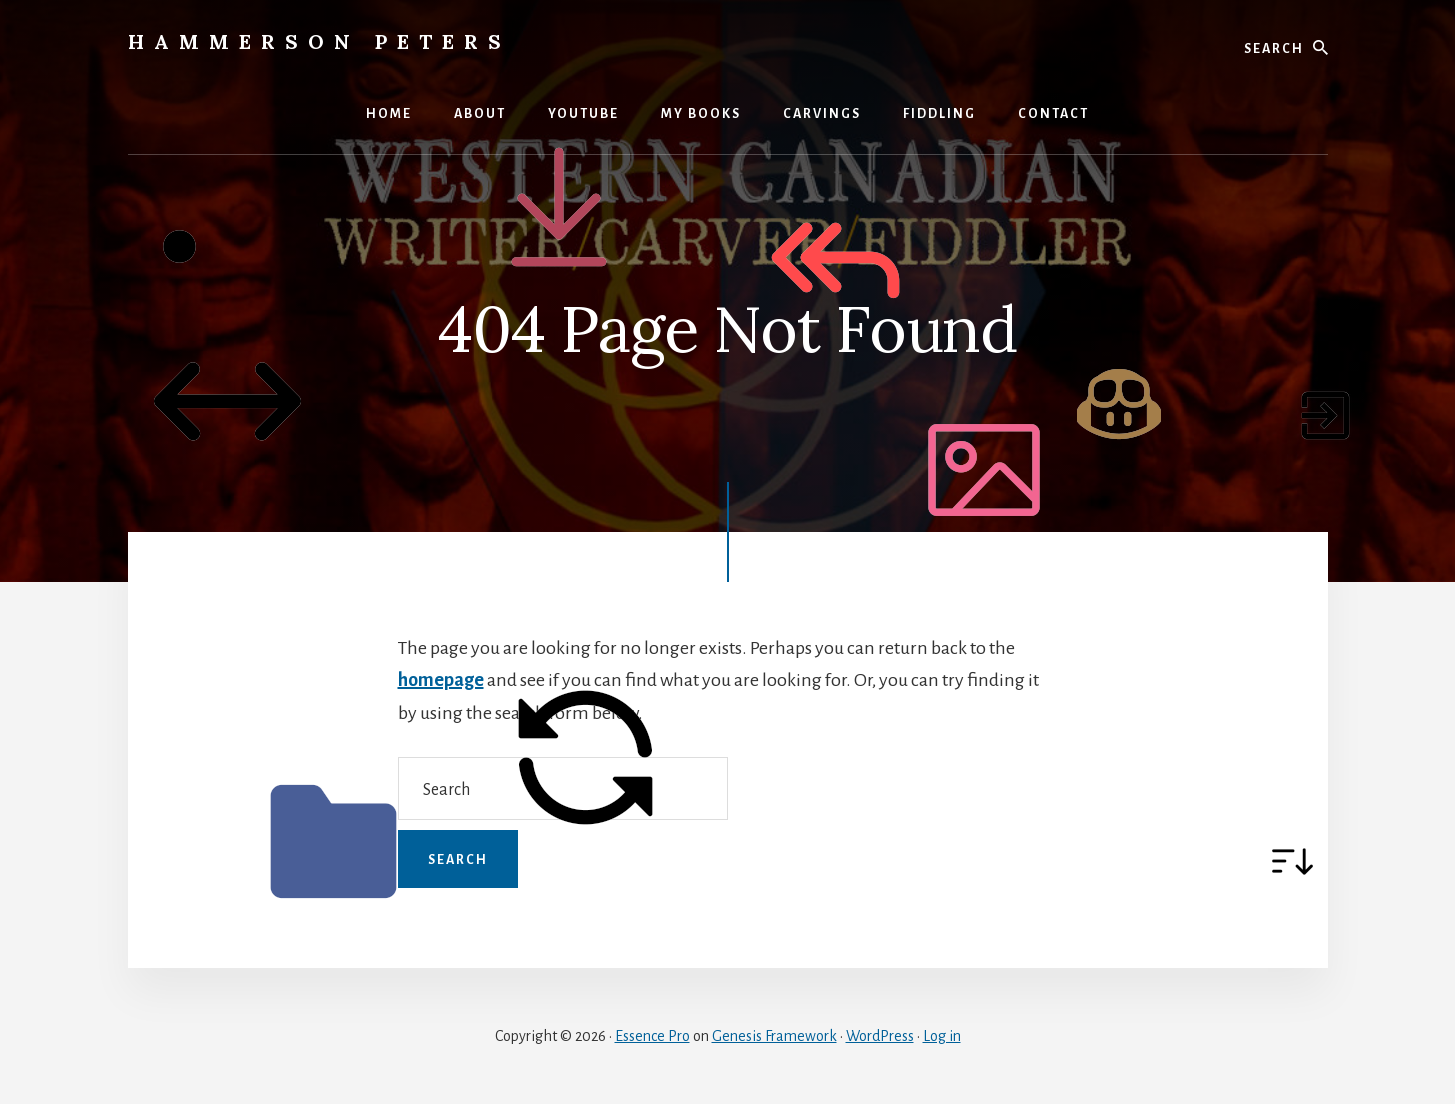 This screenshot has height=1104, width=1455. Describe the element at coordinates (984, 470) in the screenshot. I see `view media file` at that location.